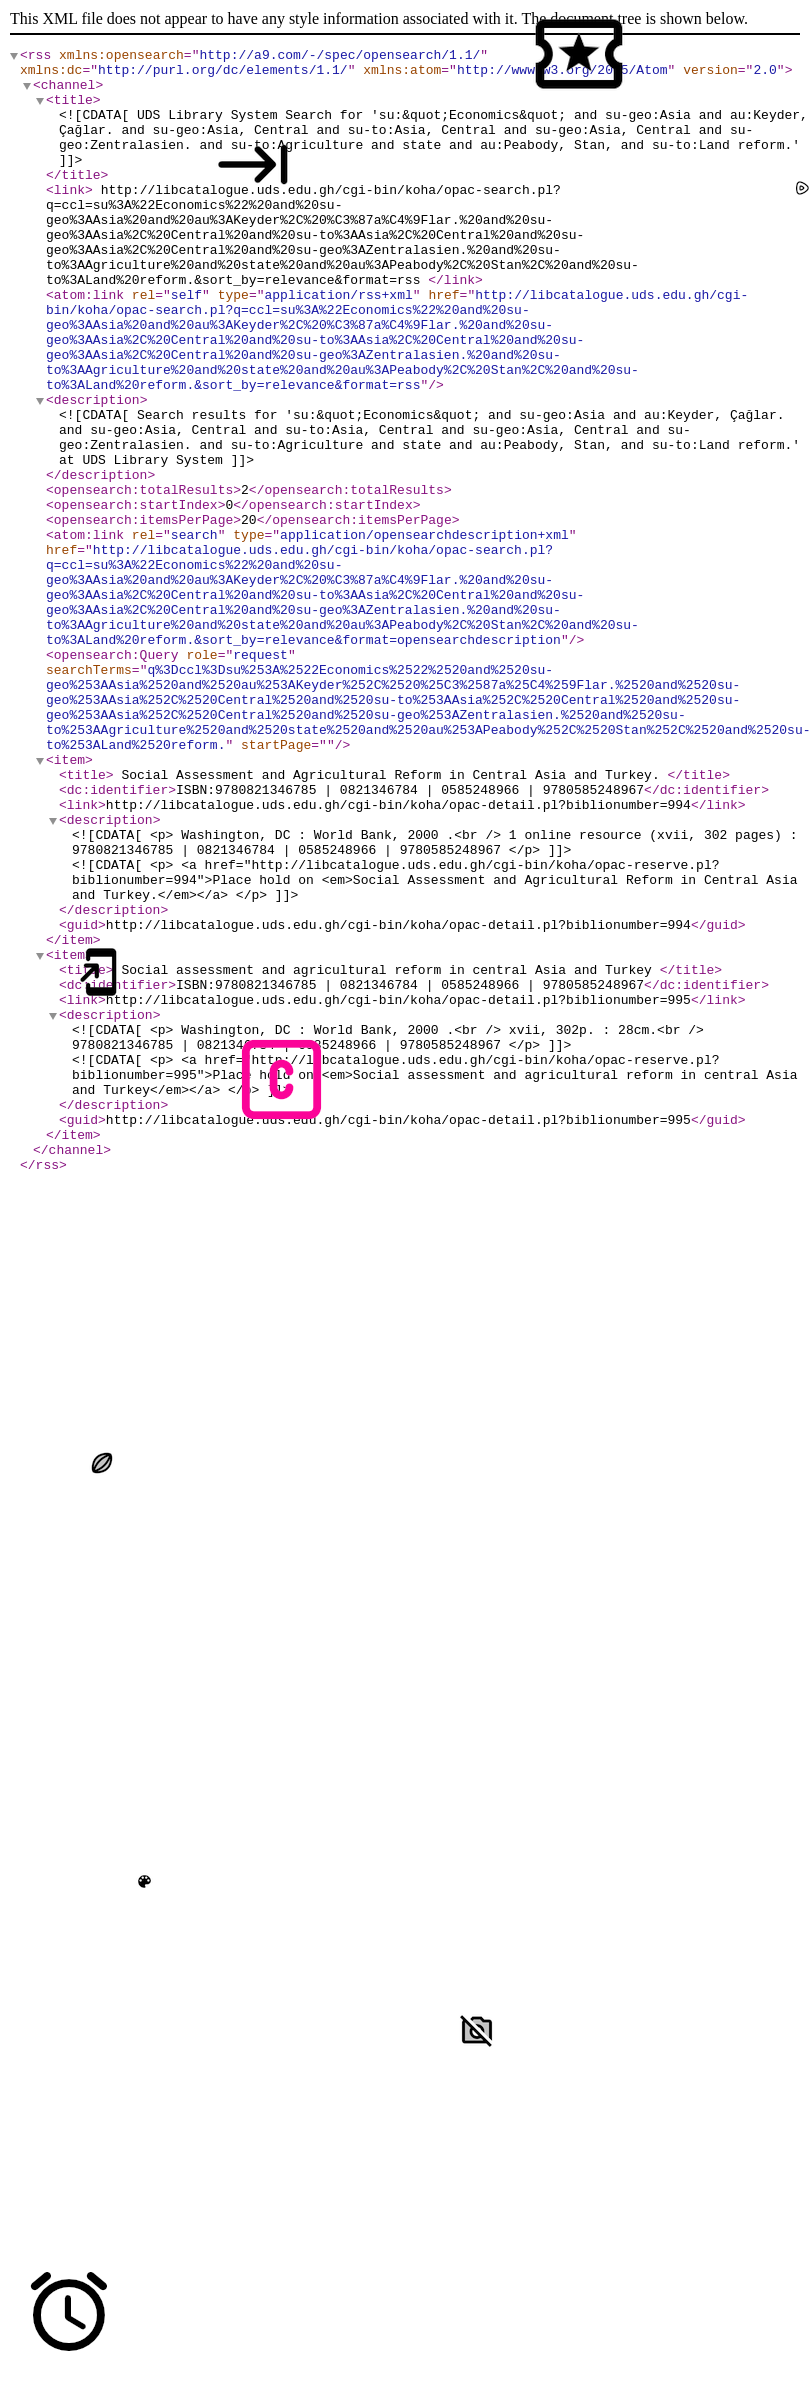 This screenshot has width=810, height=2406. Describe the element at coordinates (281, 1079) in the screenshot. I see `indicates a "C" grade or rating` at that location.